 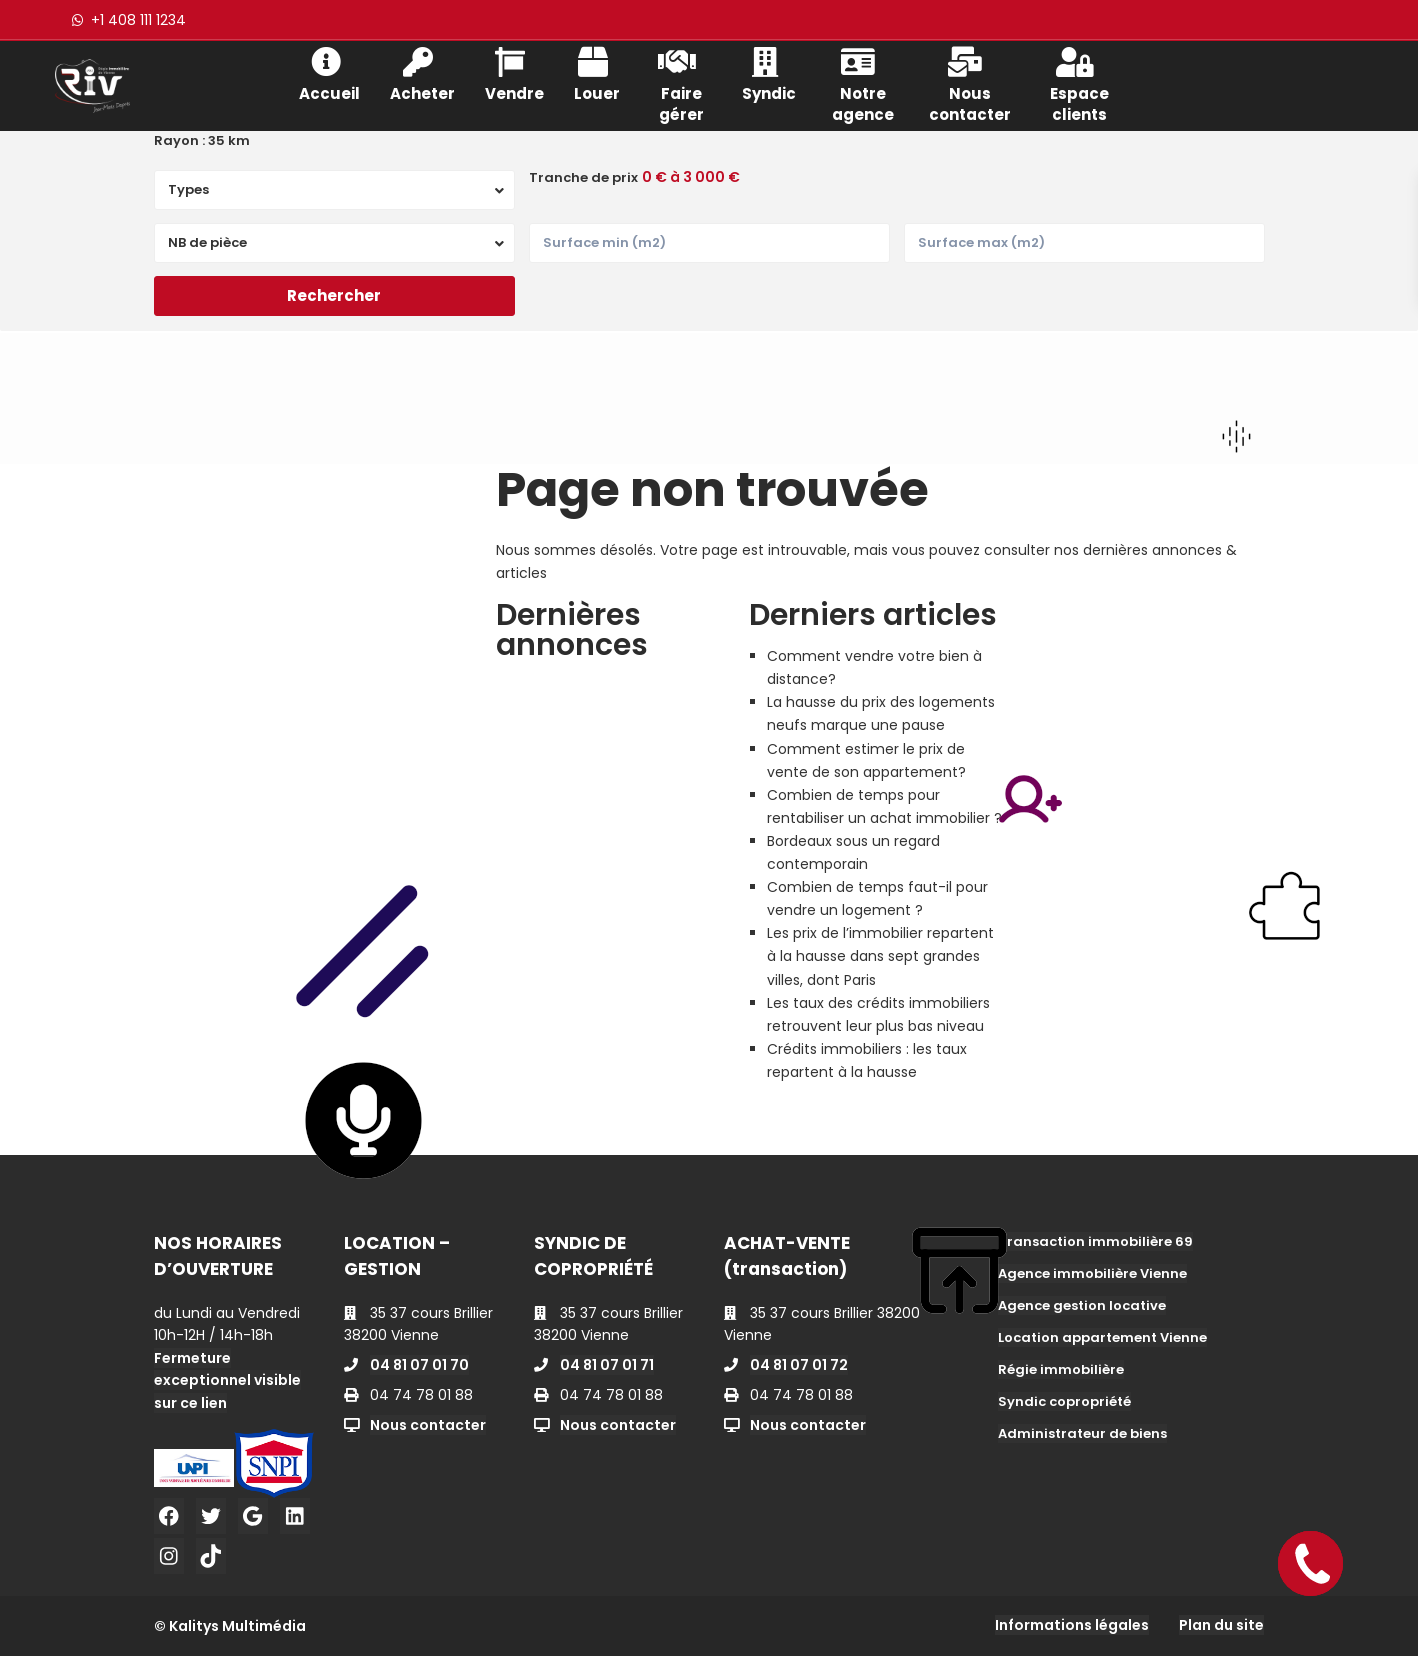 I want to click on add a new user or contact, so click(x=1029, y=801).